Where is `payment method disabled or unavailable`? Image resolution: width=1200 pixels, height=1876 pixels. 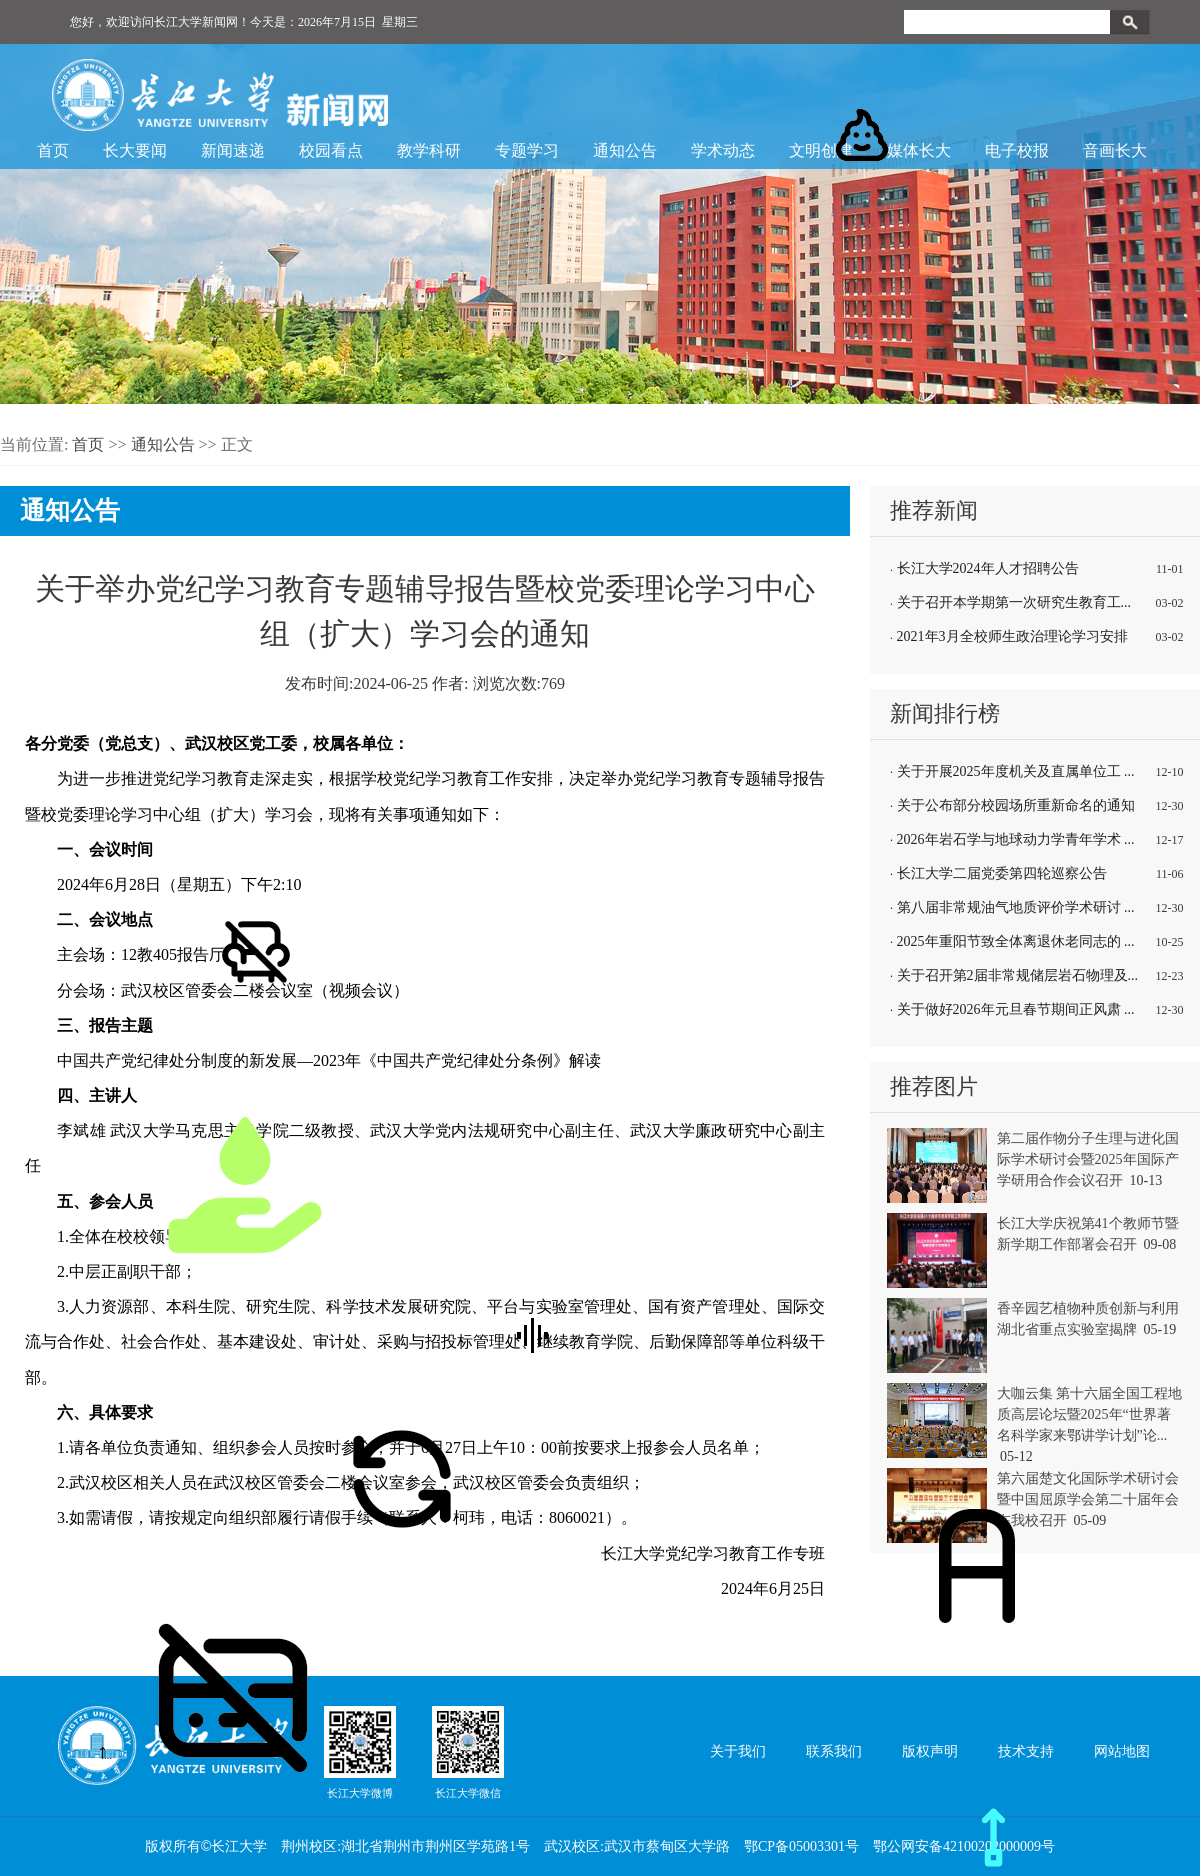 payment method disabled or unavailable is located at coordinates (233, 1698).